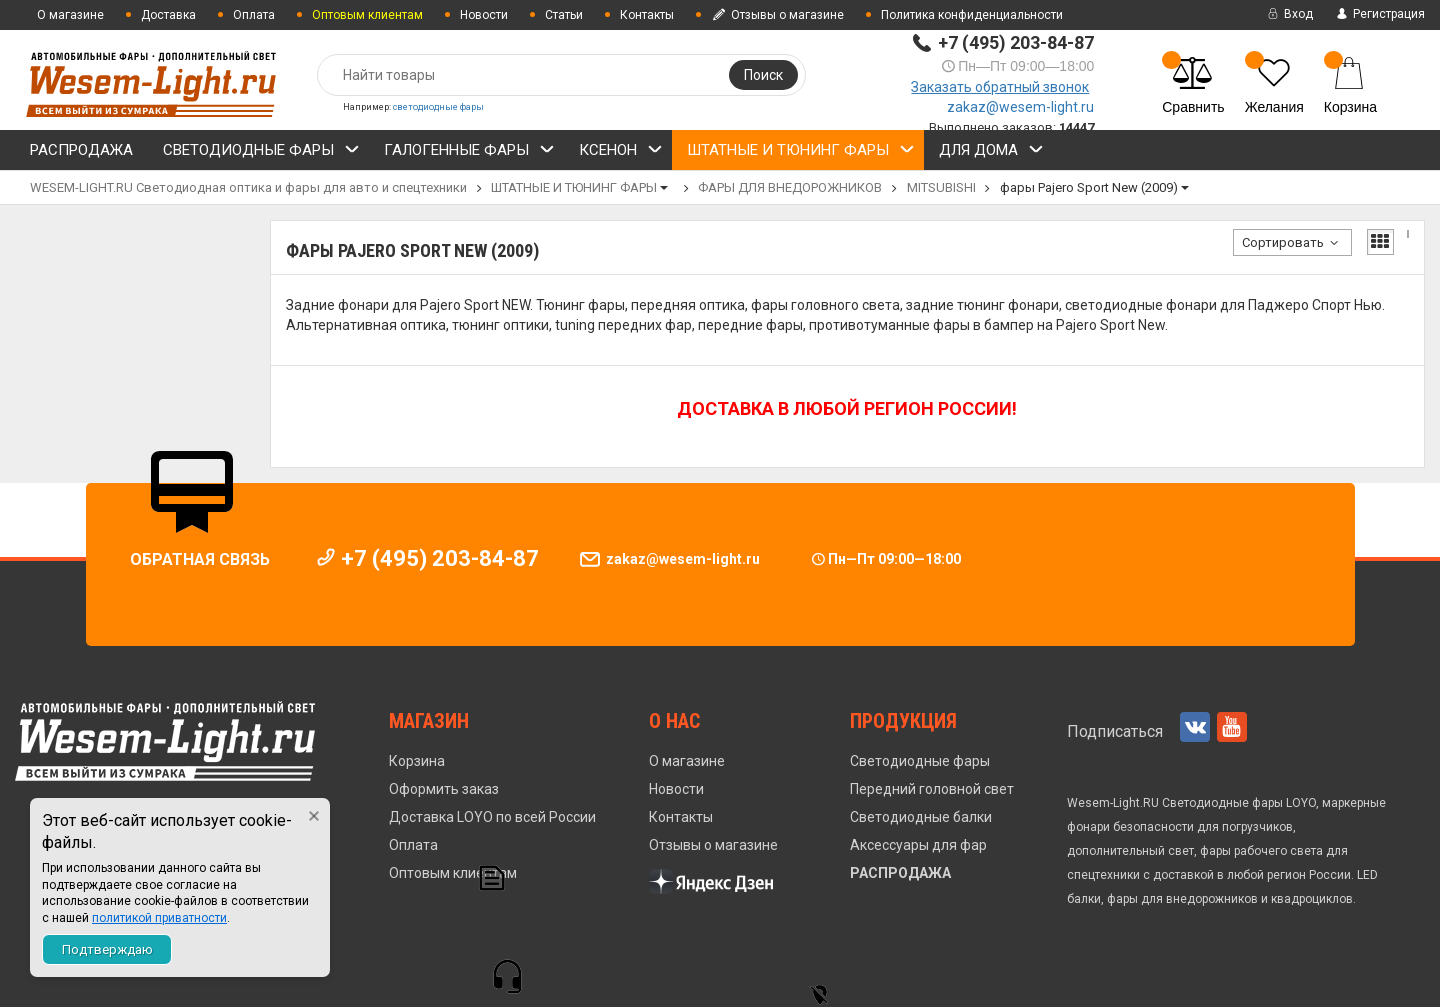 Image resolution: width=1440 pixels, height=1007 pixels. Describe the element at coordinates (507, 976) in the screenshot. I see `contact customer support` at that location.